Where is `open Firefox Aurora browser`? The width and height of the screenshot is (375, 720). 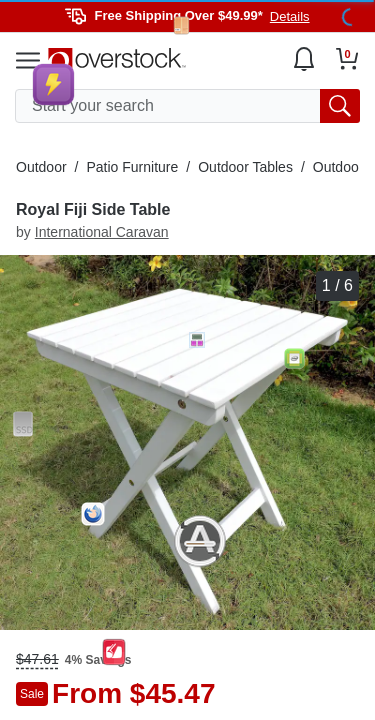 open Firefox Aurora browser is located at coordinates (93, 514).